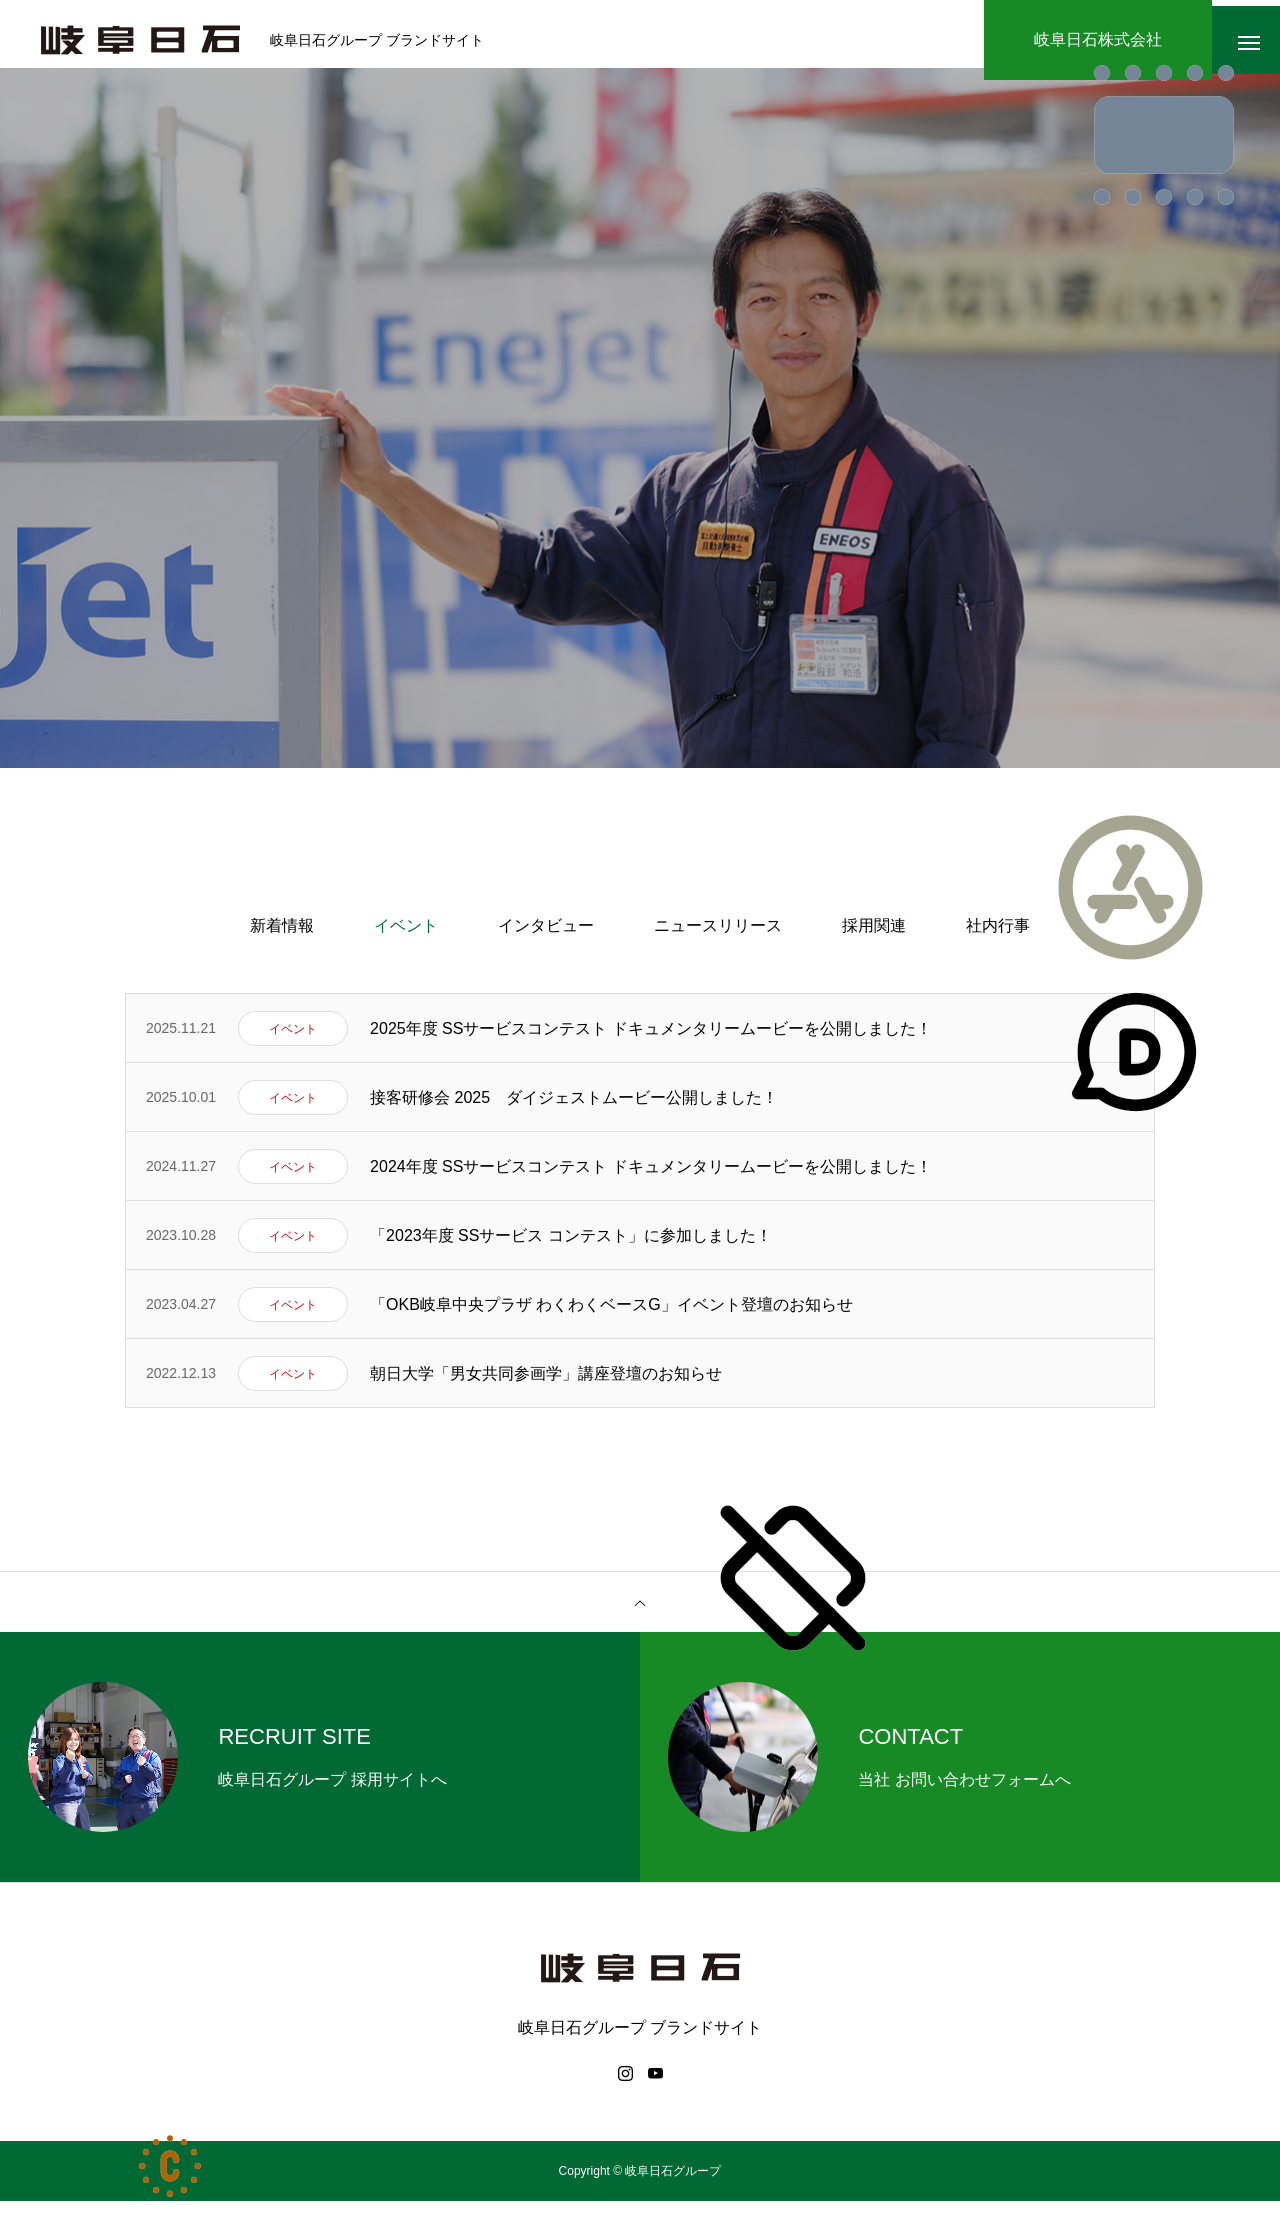  What do you see at coordinates (1130, 887) in the screenshot?
I see `download apps from the app store` at bounding box center [1130, 887].